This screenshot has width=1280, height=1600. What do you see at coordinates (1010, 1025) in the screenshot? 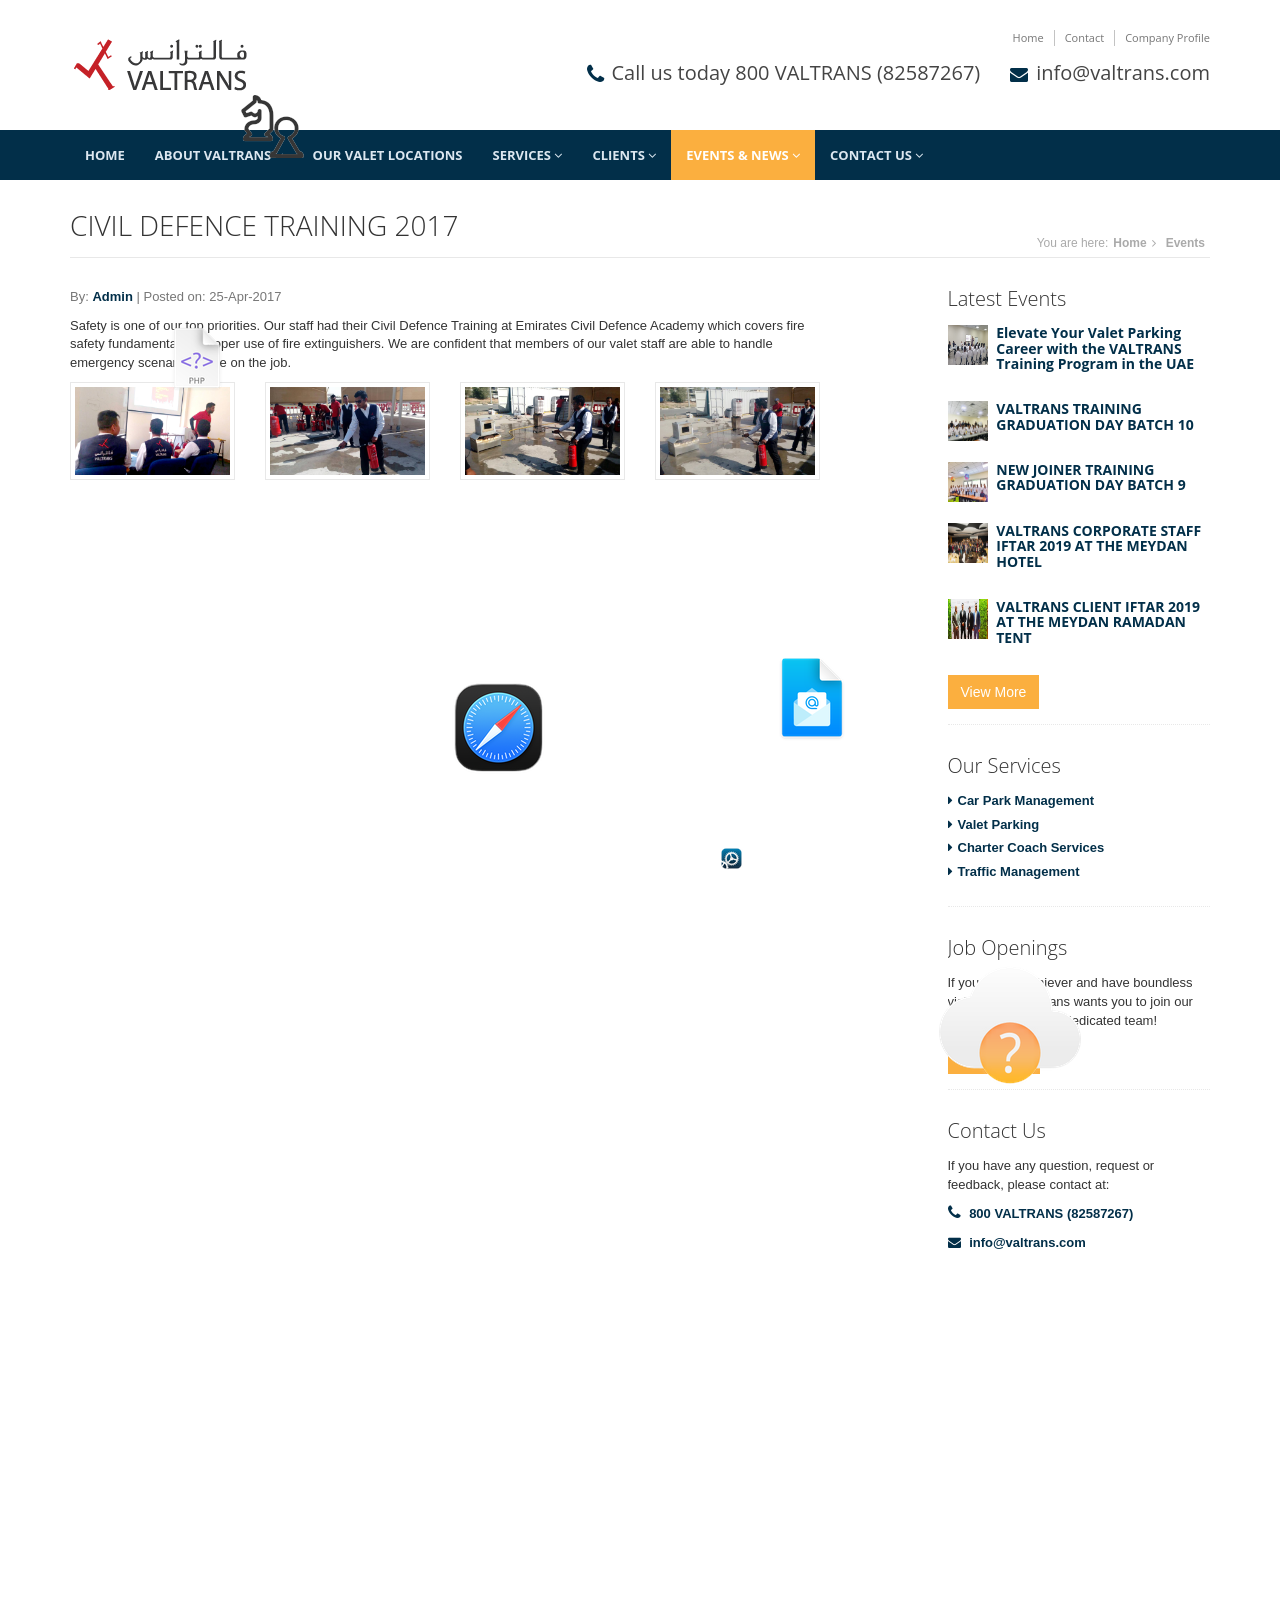
I see `weather data currently unavailable` at bounding box center [1010, 1025].